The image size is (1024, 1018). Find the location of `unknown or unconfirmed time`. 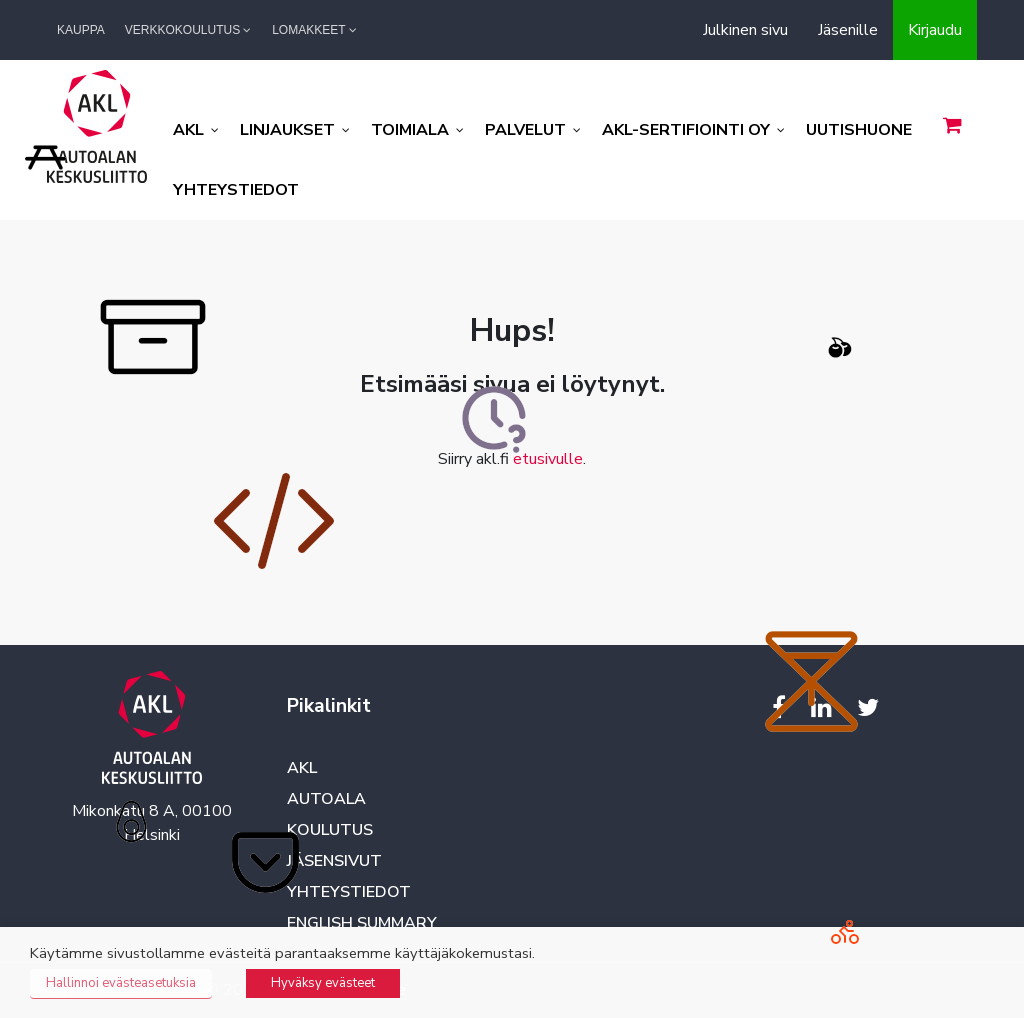

unknown or unconfirmed time is located at coordinates (494, 418).